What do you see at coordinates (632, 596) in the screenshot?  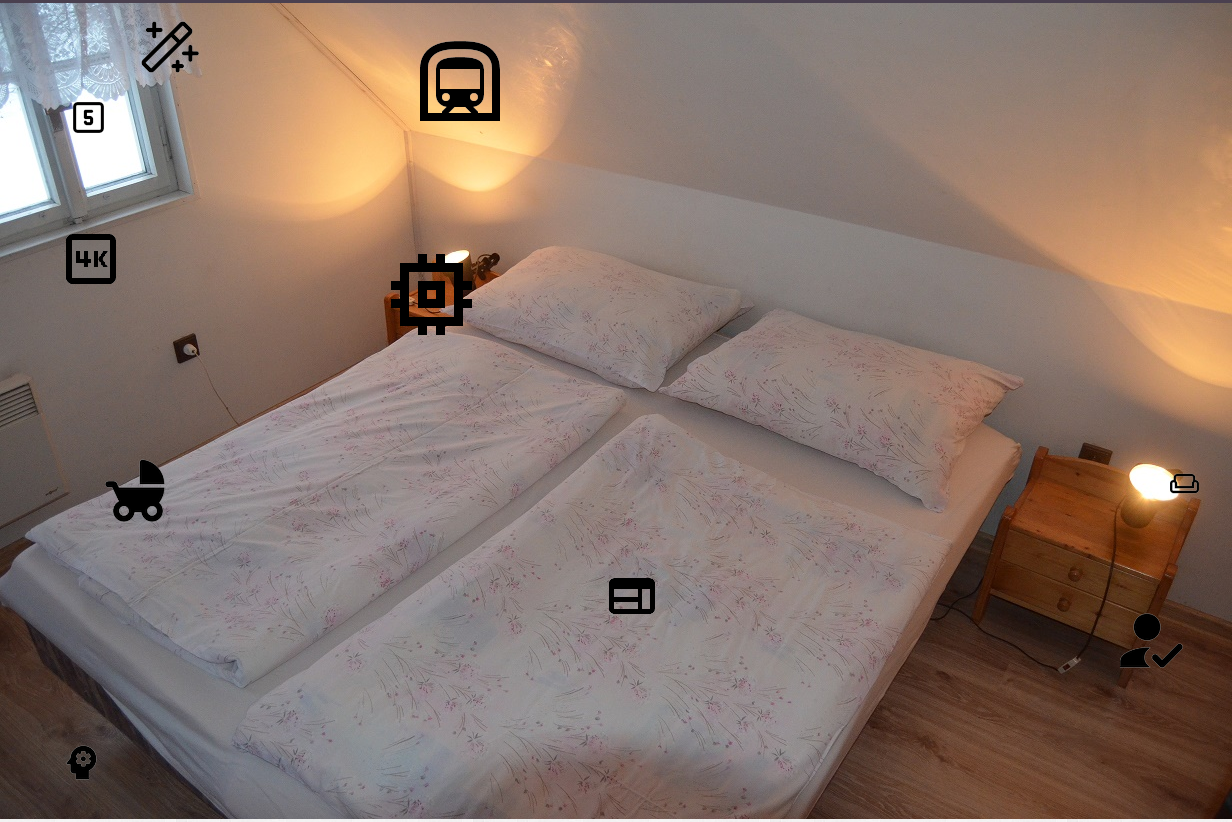 I see `open web browser` at bounding box center [632, 596].